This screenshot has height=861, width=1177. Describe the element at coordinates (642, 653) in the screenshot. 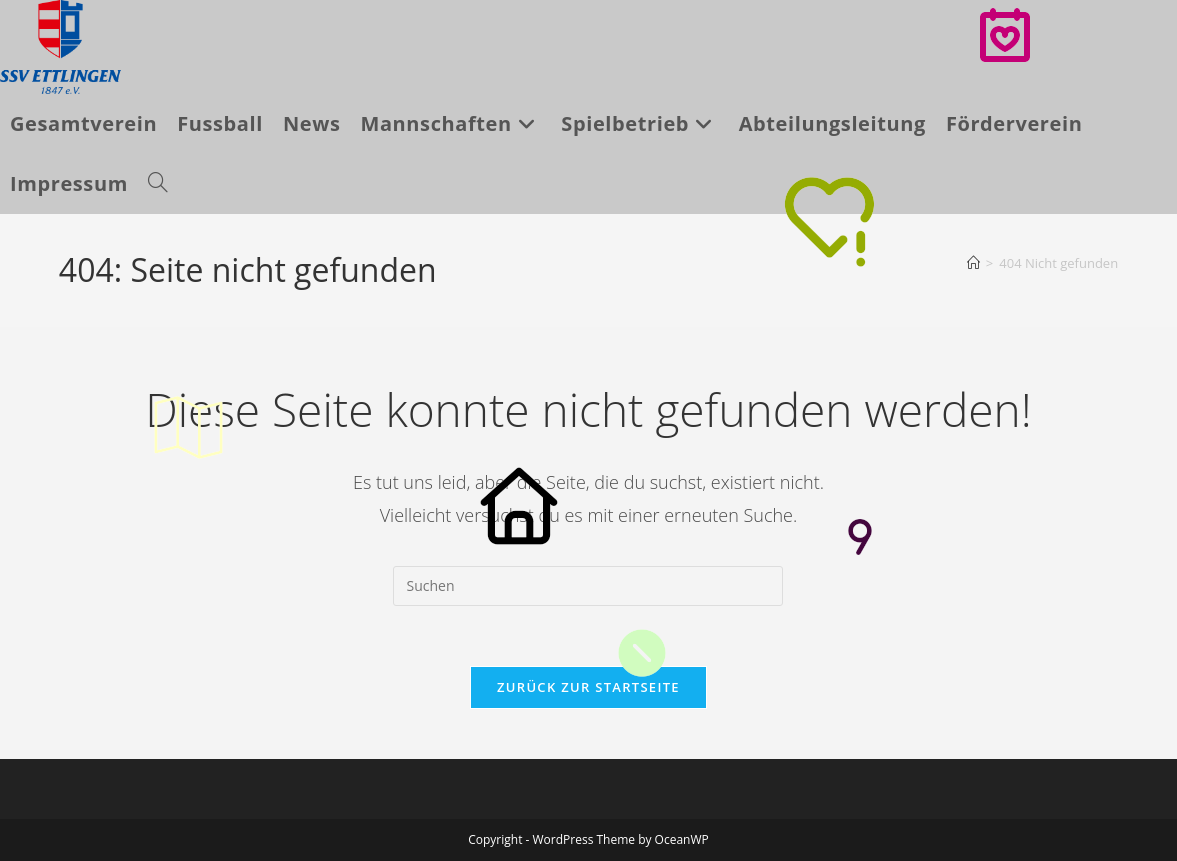

I see `indicates a restricted or prohibited action` at that location.